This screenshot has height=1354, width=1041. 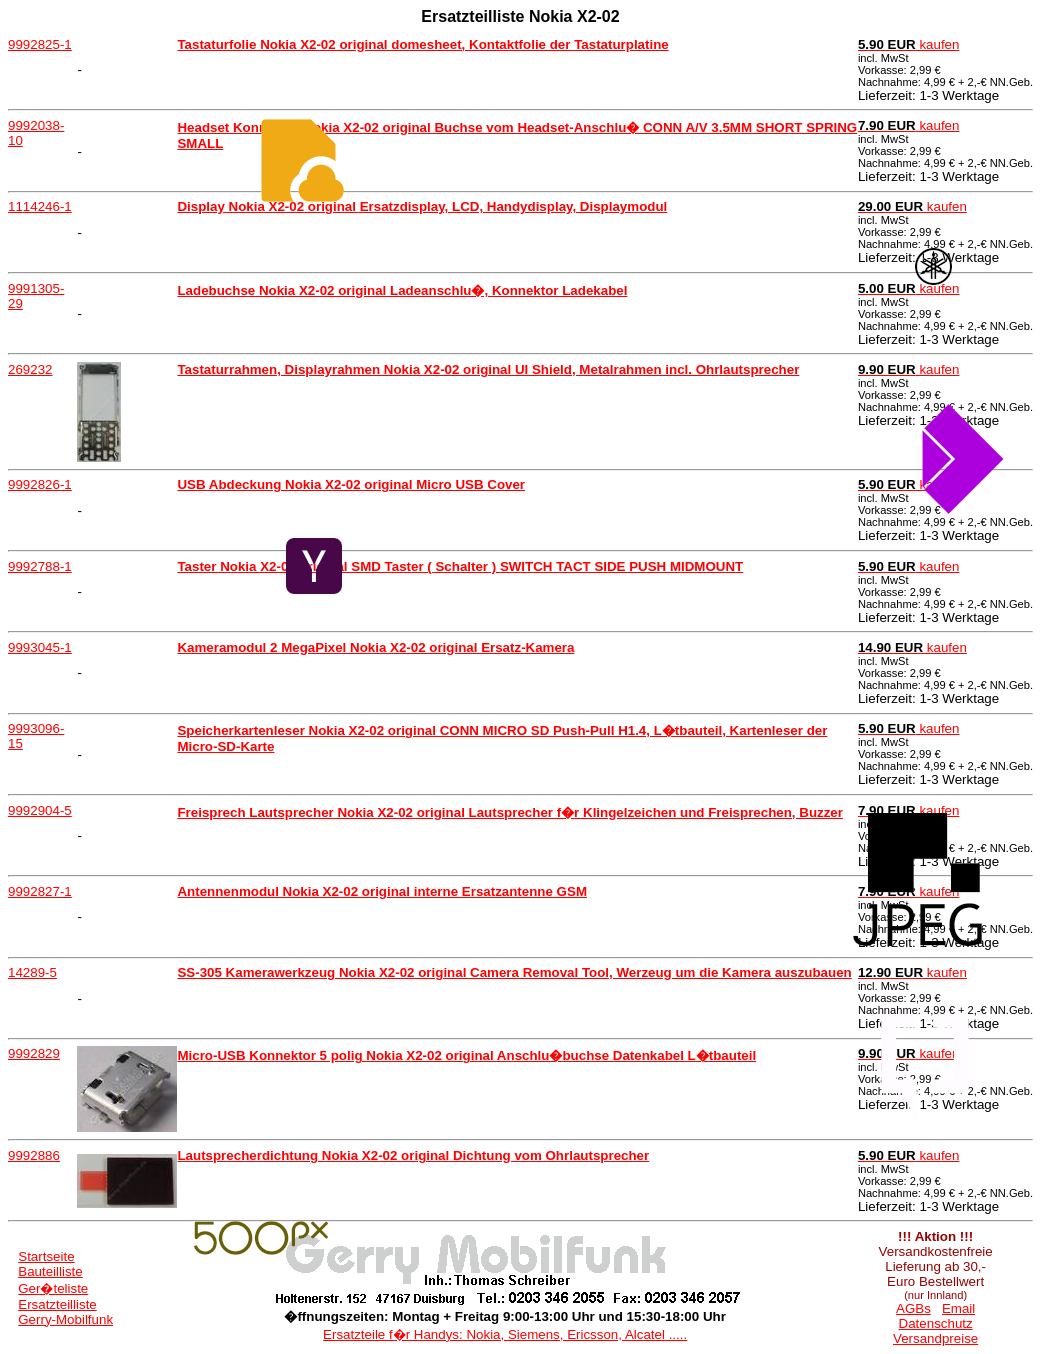 I want to click on open the 500px photography platform, so click(x=261, y=1238).